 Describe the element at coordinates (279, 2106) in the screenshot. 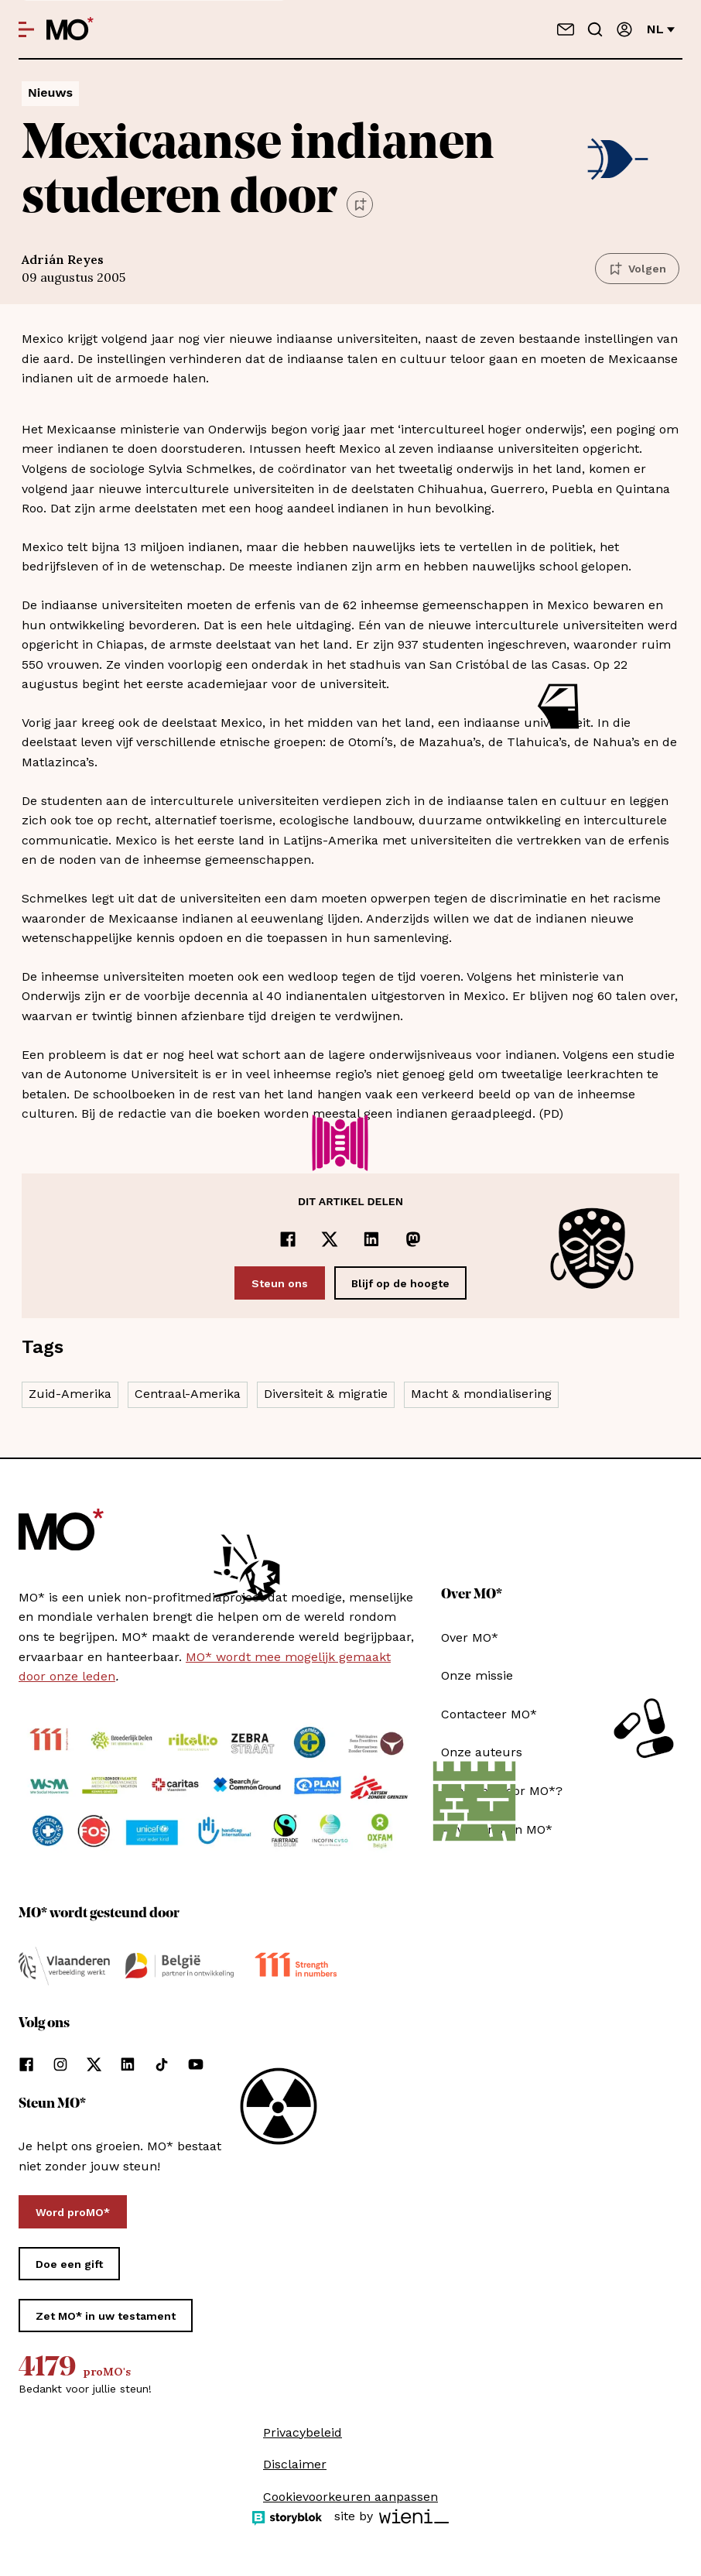

I see `indicates radioactive or hazardous material warning` at that location.